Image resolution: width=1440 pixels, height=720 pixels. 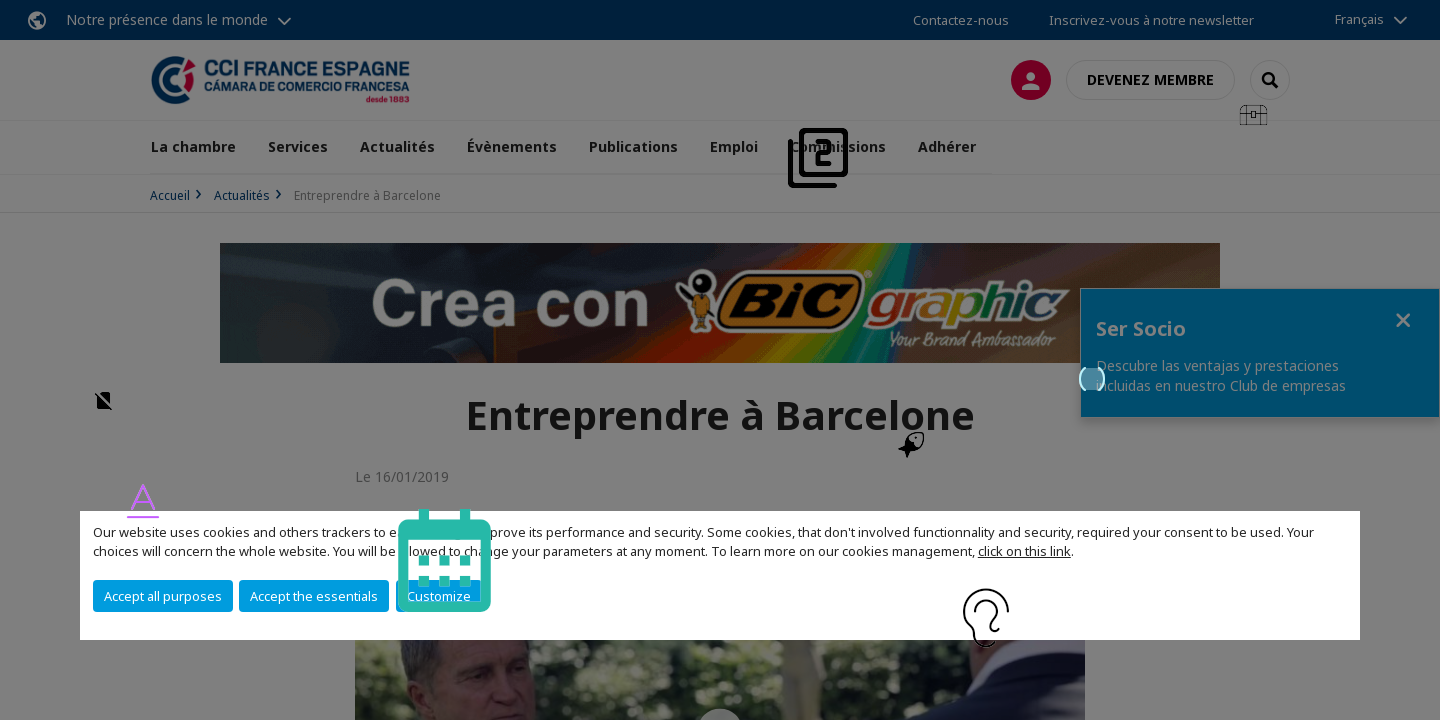 What do you see at coordinates (818, 158) in the screenshot?
I see `indicates 2 items selected or stacked` at bounding box center [818, 158].